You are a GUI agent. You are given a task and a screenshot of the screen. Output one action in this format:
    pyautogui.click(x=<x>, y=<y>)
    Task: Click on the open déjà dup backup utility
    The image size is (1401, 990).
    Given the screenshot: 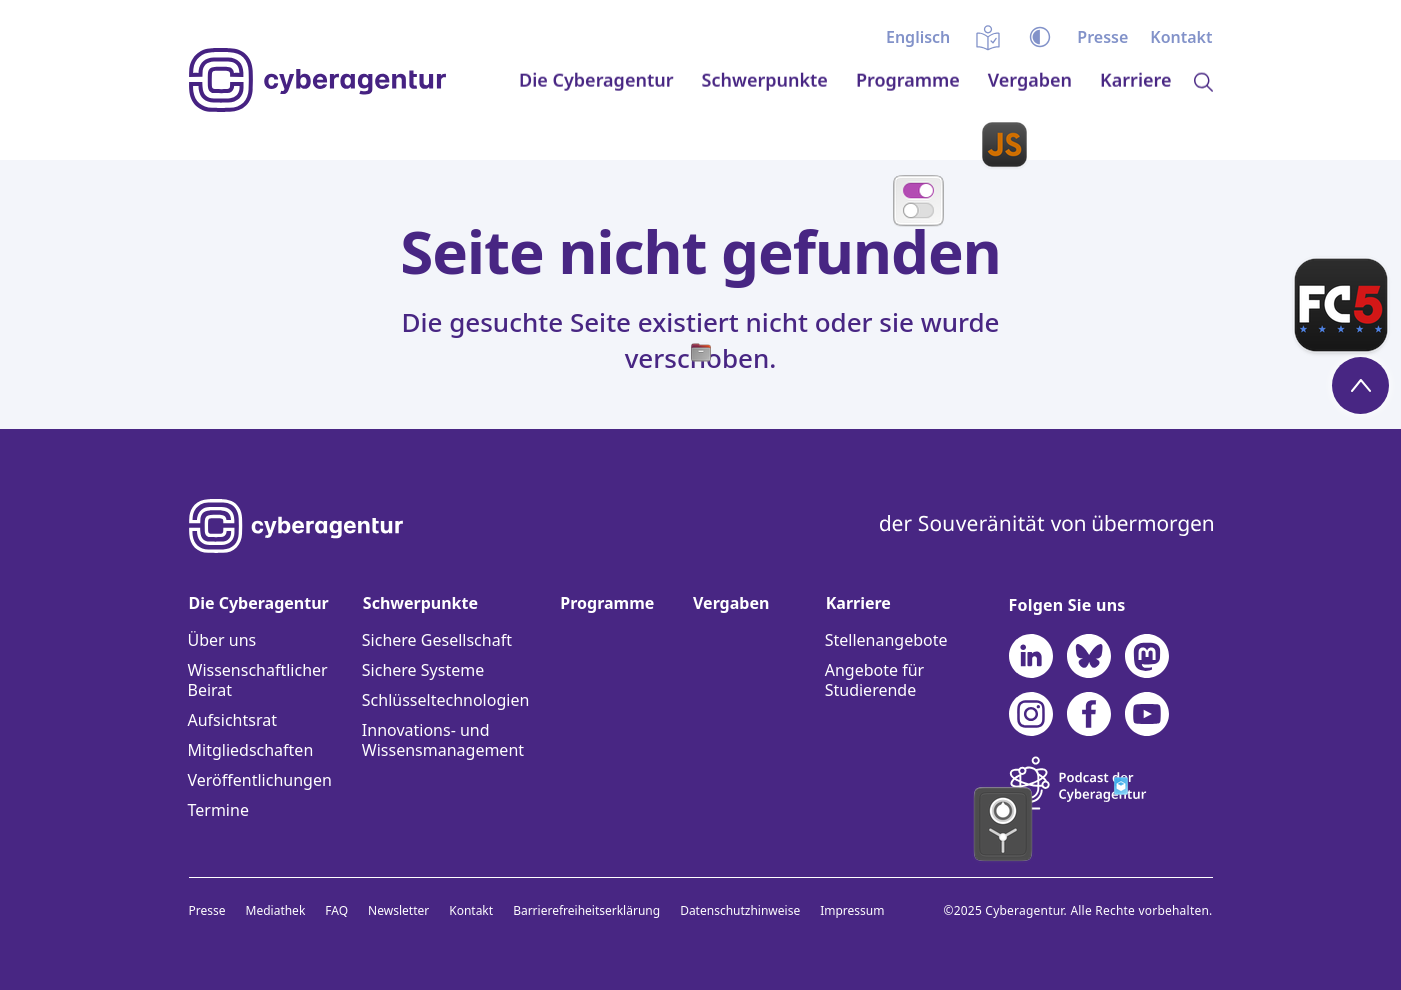 What is the action you would take?
    pyautogui.click(x=1003, y=824)
    